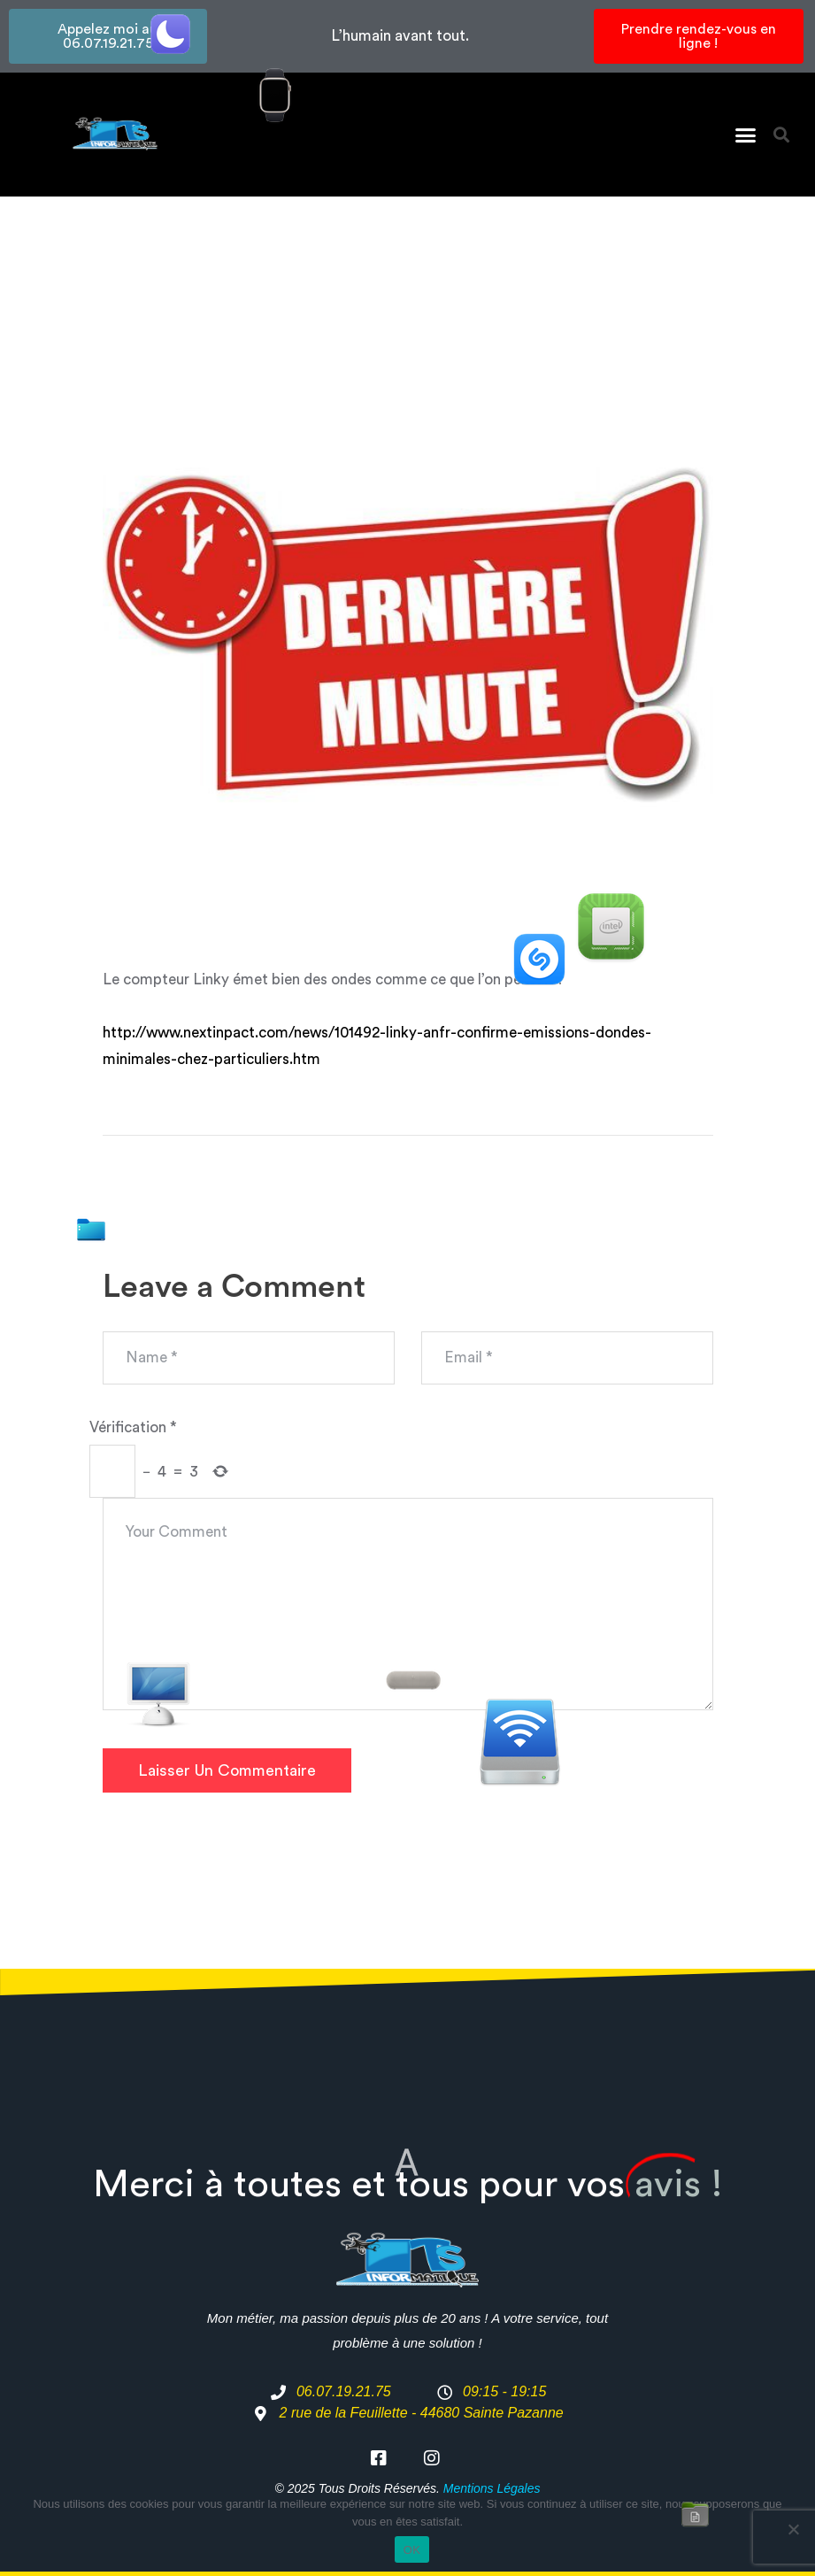  I want to click on bluetooth speaker device detected, so click(413, 1680).